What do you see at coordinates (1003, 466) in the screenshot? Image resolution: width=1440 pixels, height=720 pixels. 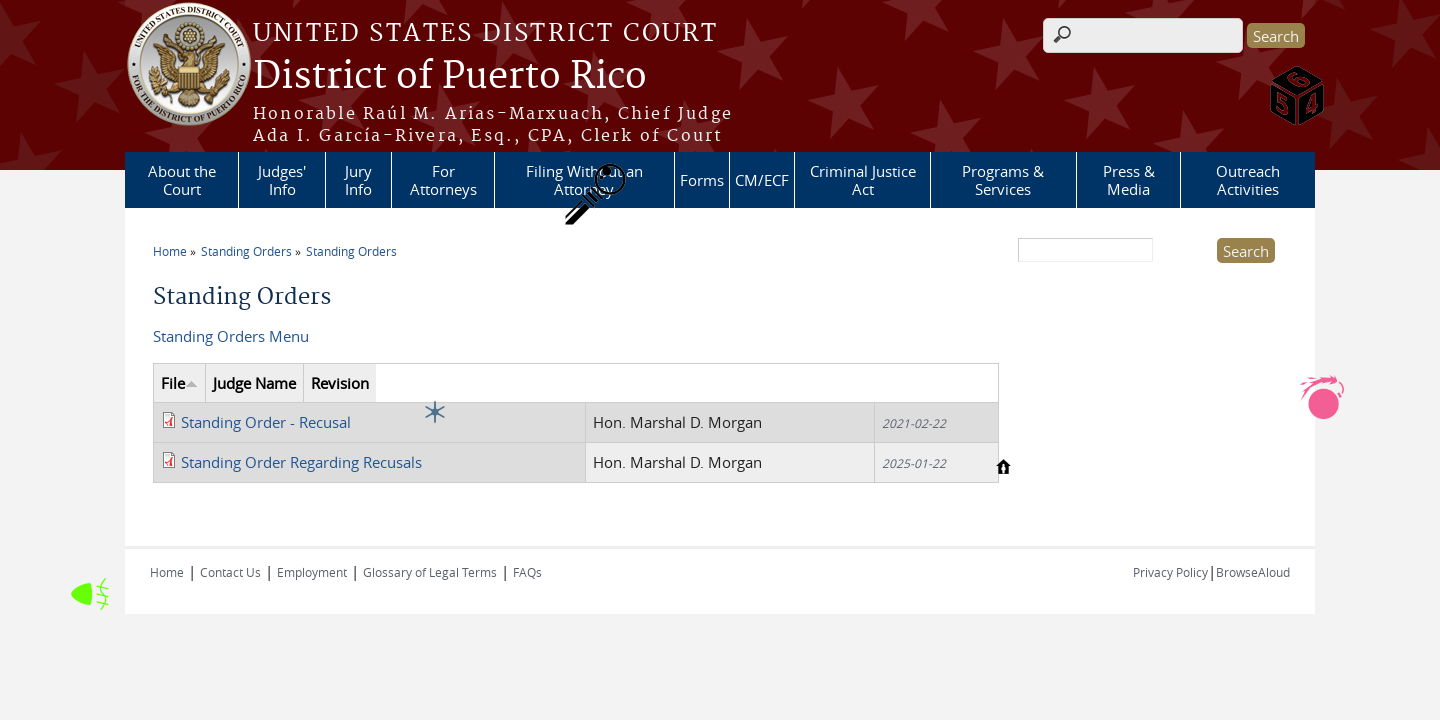 I see `view player home base or headquarters` at bounding box center [1003, 466].